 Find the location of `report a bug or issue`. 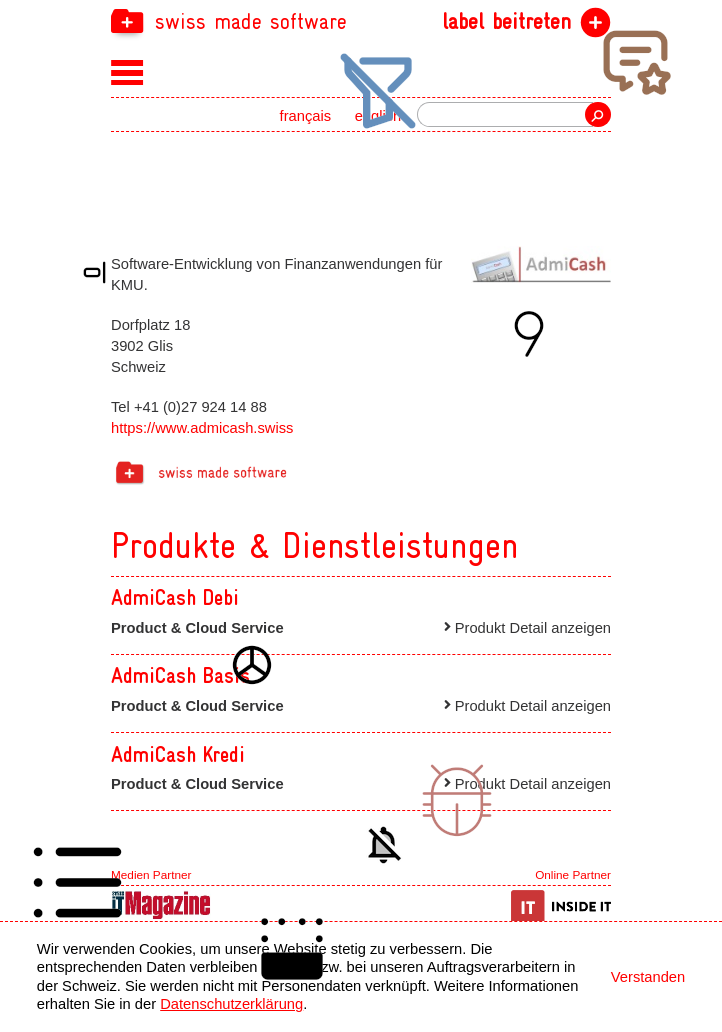

report a bug or issue is located at coordinates (457, 799).